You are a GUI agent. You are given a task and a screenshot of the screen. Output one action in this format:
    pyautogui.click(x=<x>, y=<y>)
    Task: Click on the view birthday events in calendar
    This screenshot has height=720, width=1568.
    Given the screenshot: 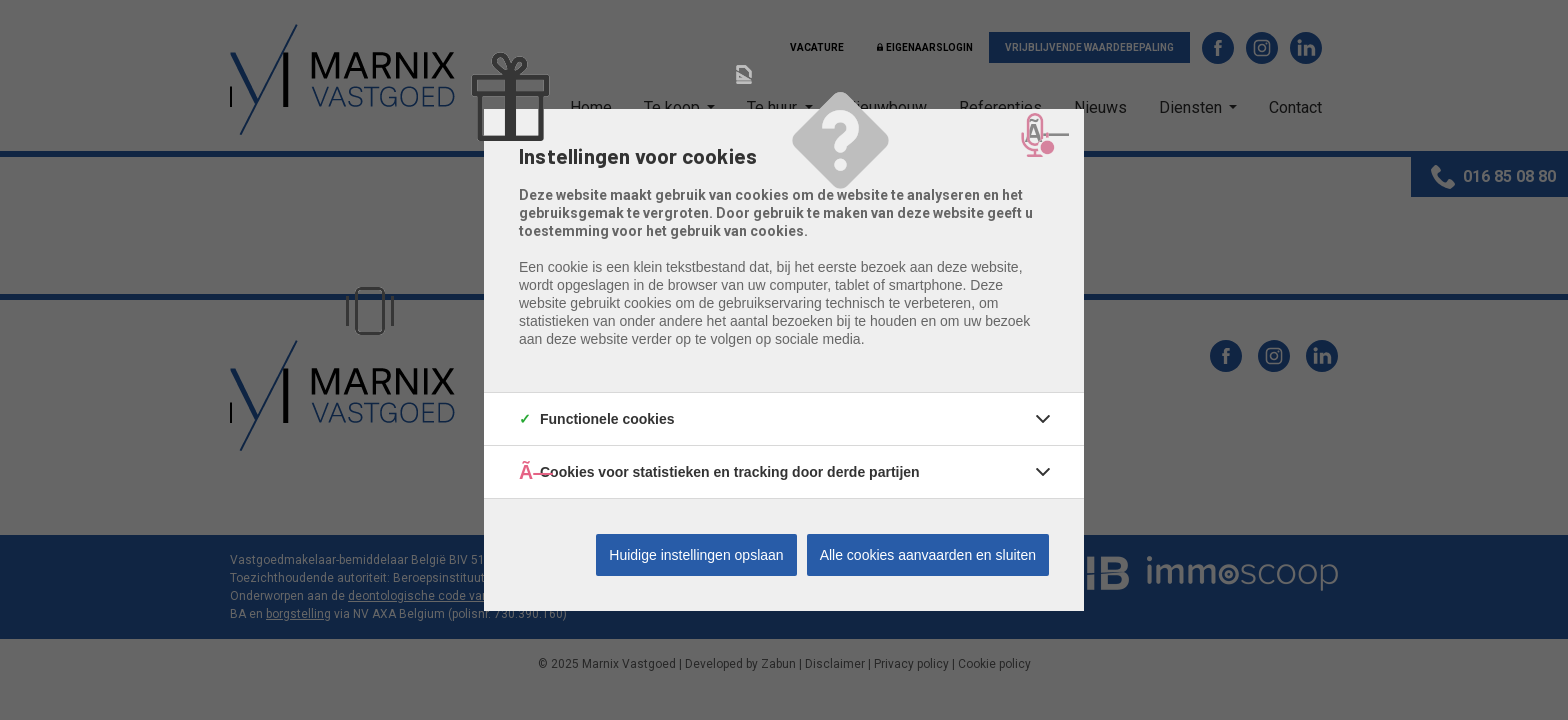 What is the action you would take?
    pyautogui.click(x=510, y=96)
    